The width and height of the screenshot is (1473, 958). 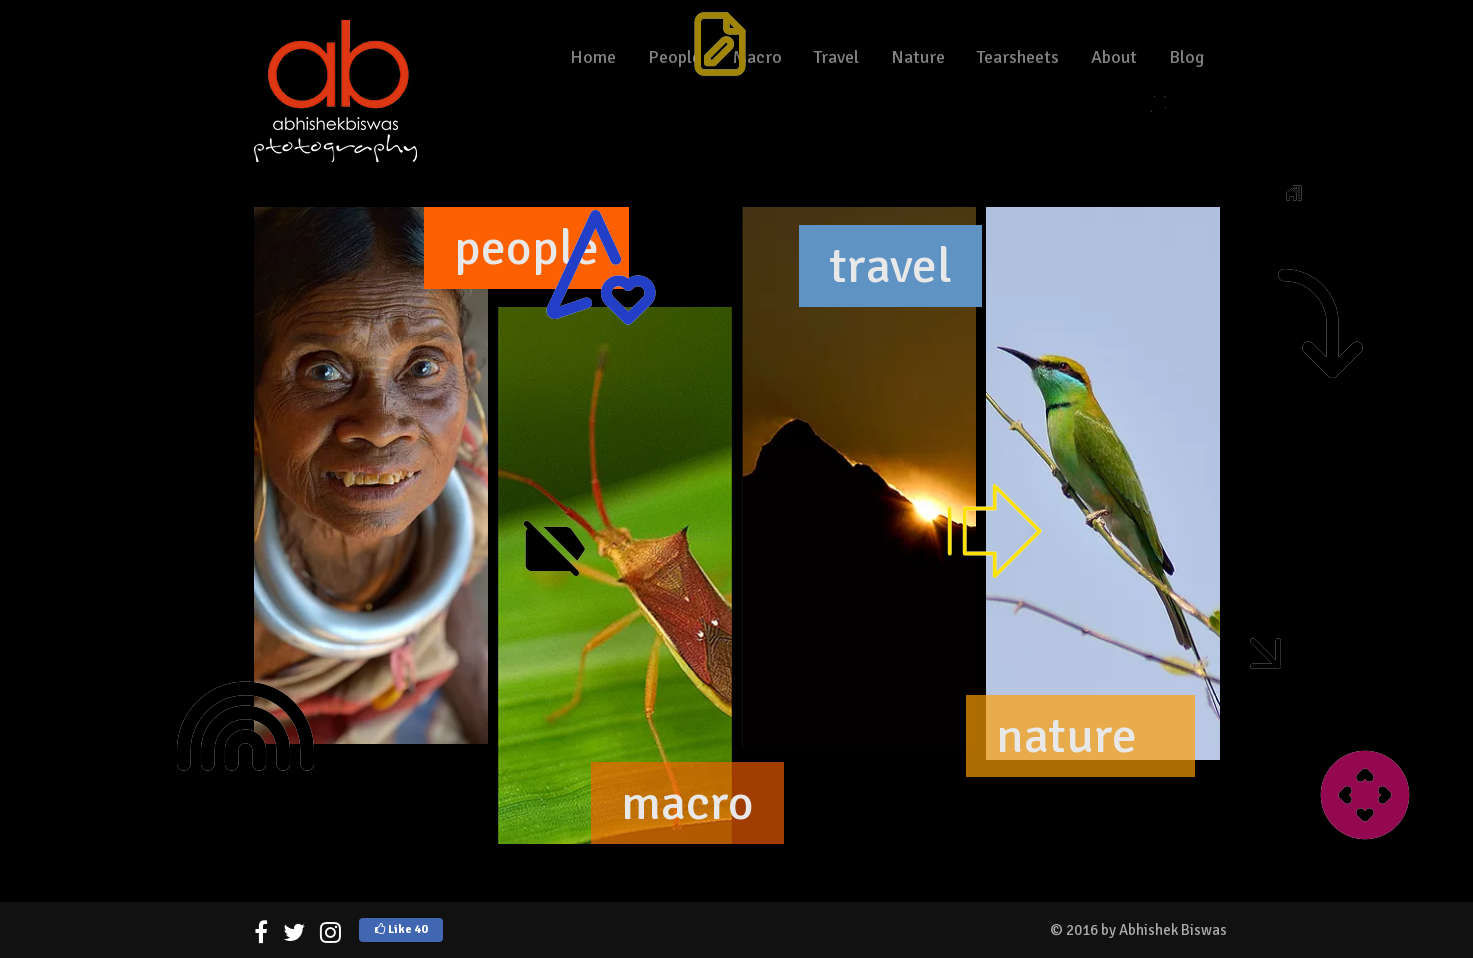 I want to click on edit this document, so click(x=720, y=44).